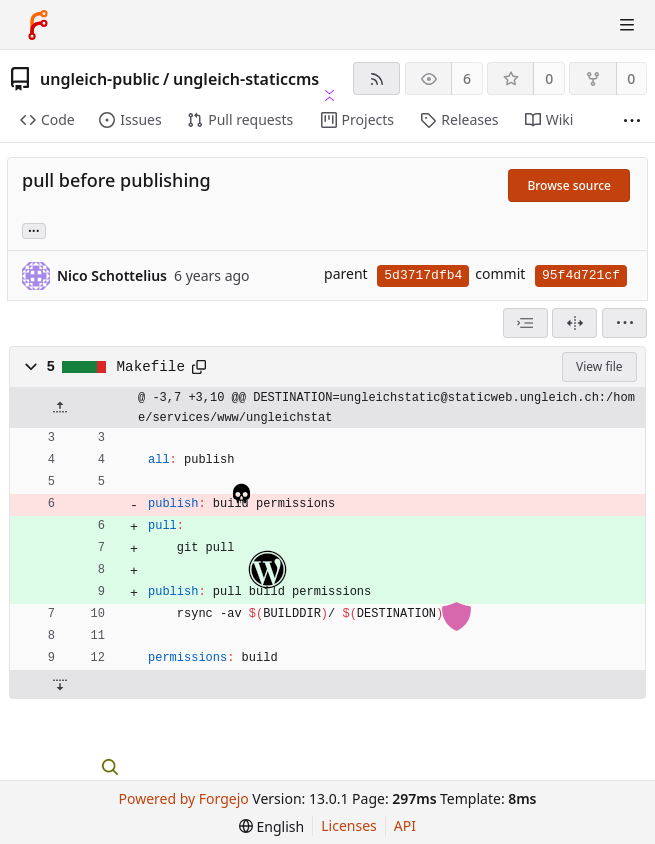 Image resolution: width=655 pixels, height=844 pixels. What do you see at coordinates (456, 616) in the screenshot?
I see `access security settings` at bounding box center [456, 616].